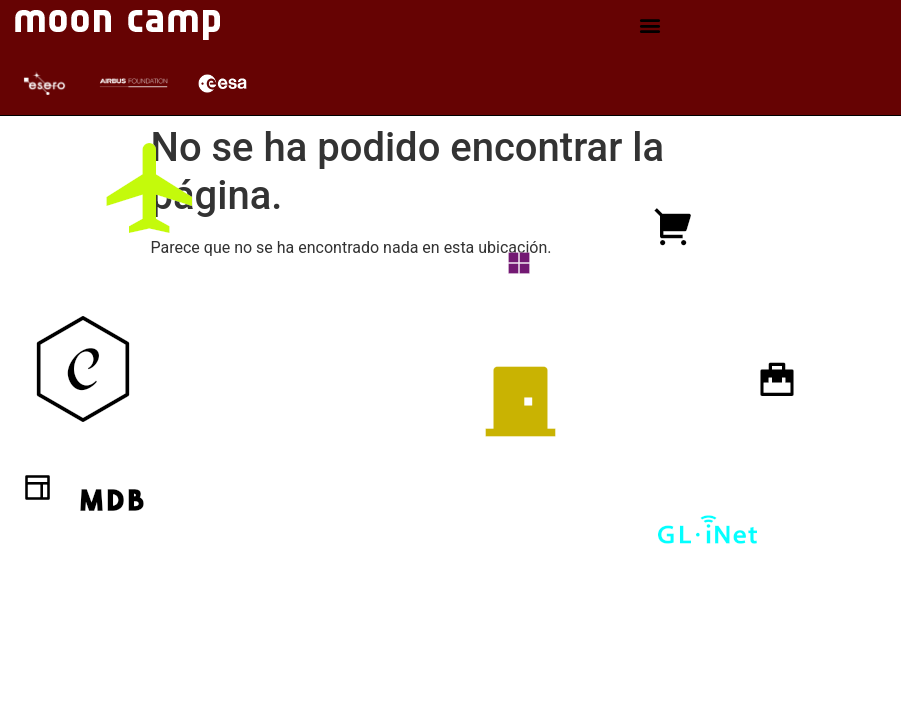 This screenshot has width=901, height=720. I want to click on change page layout options, so click(37, 487).